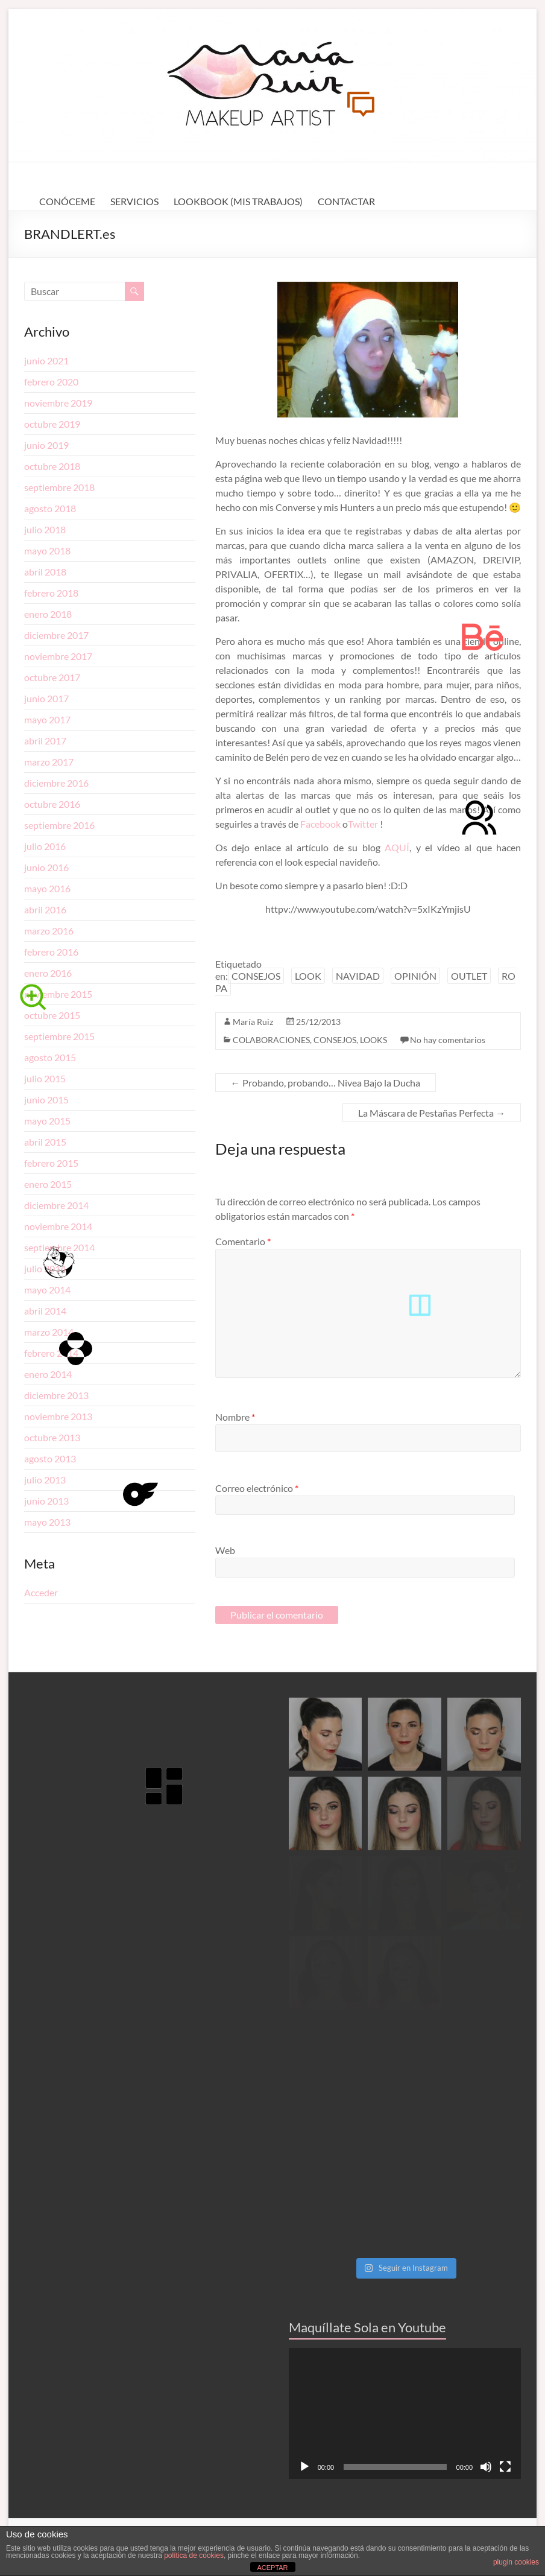  Describe the element at coordinates (478, 818) in the screenshot. I see `view group members` at that location.